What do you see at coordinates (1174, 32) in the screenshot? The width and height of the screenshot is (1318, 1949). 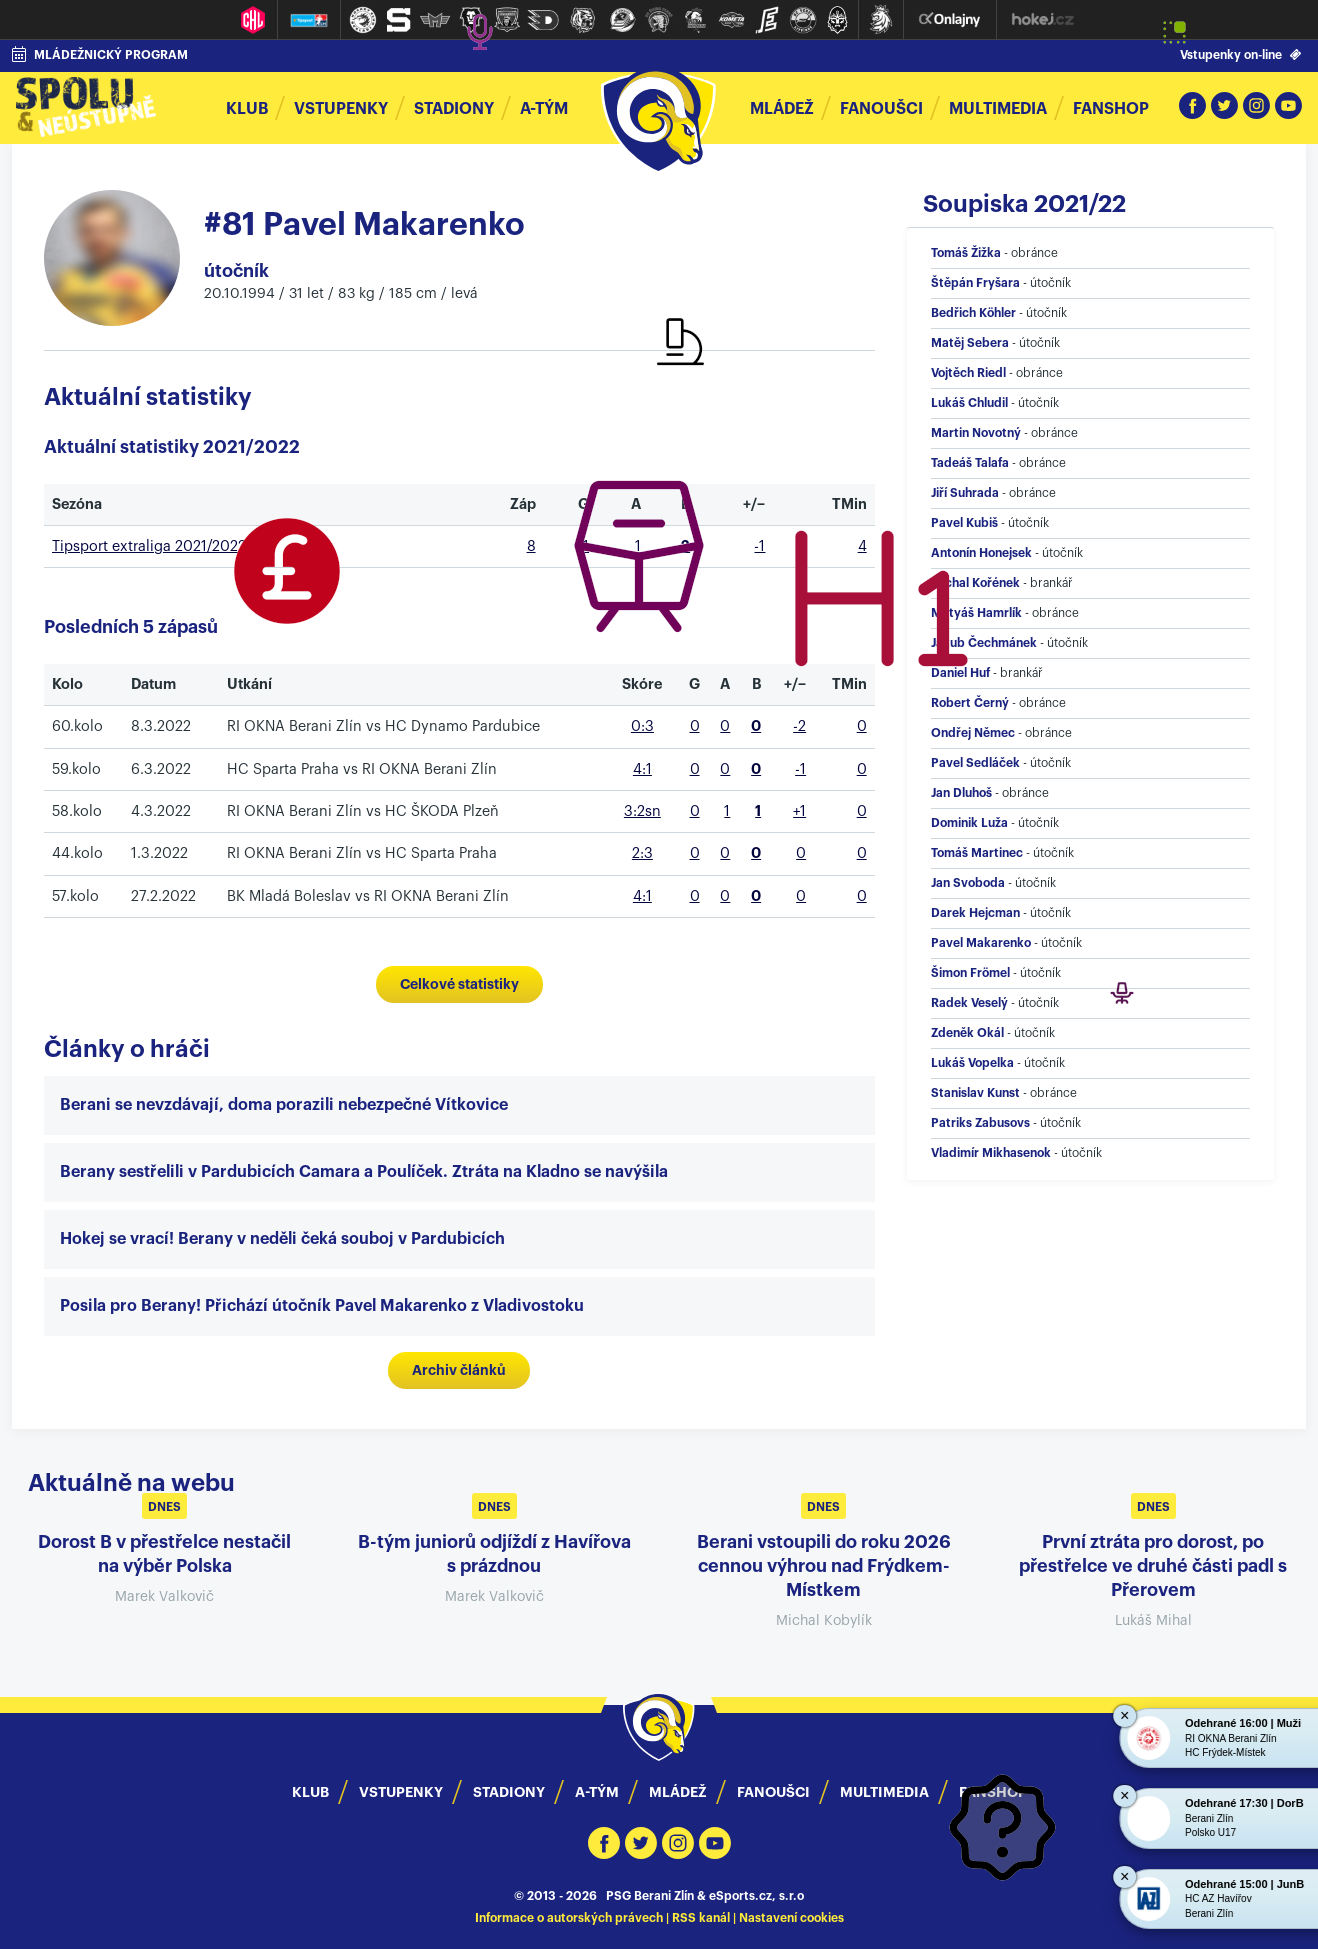 I see `align element to top-right corner` at bounding box center [1174, 32].